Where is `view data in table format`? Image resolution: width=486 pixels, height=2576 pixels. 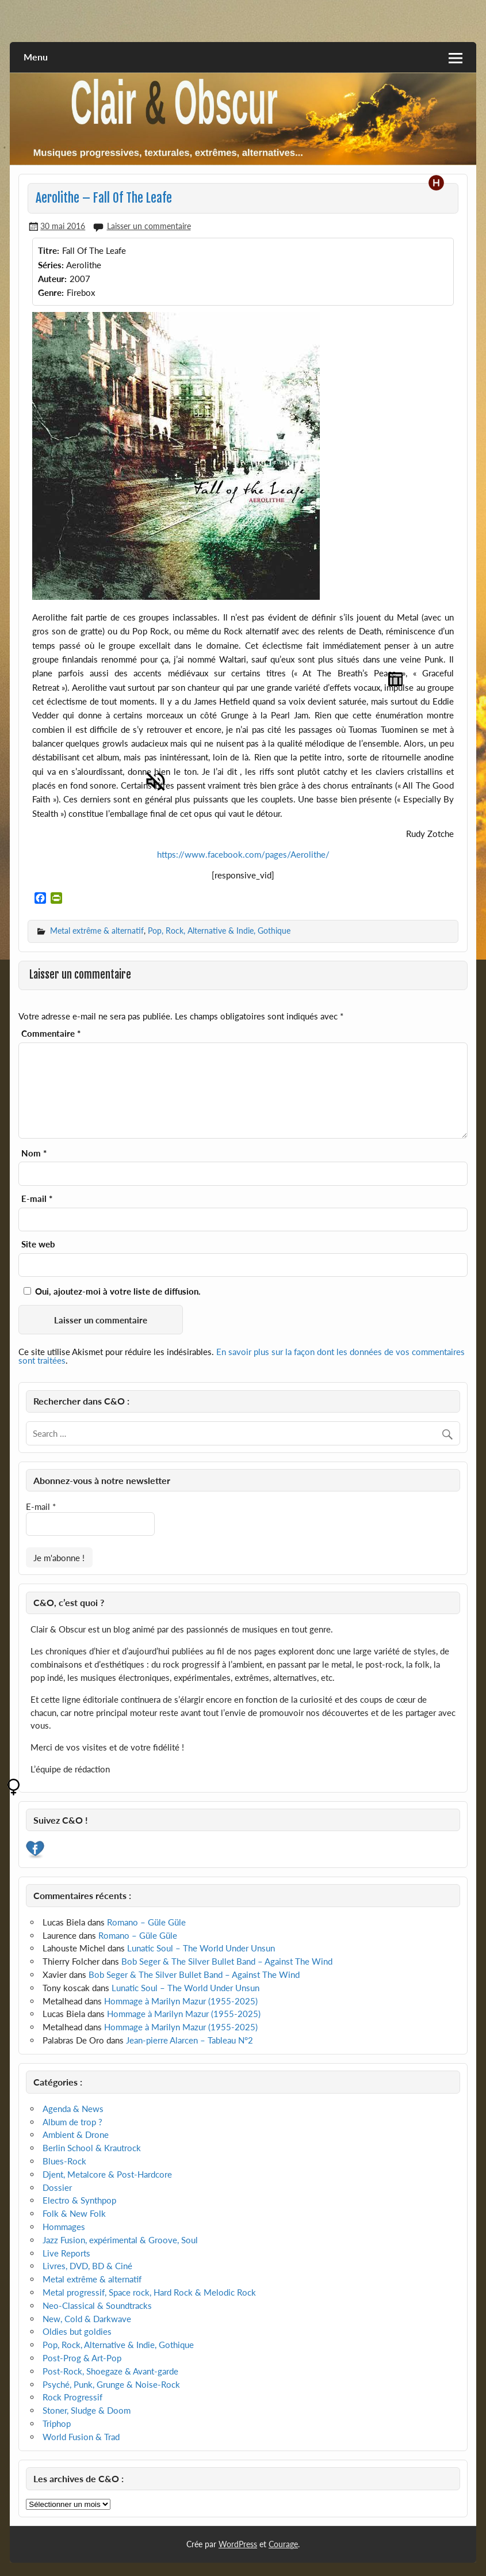 view data in table format is located at coordinates (395, 679).